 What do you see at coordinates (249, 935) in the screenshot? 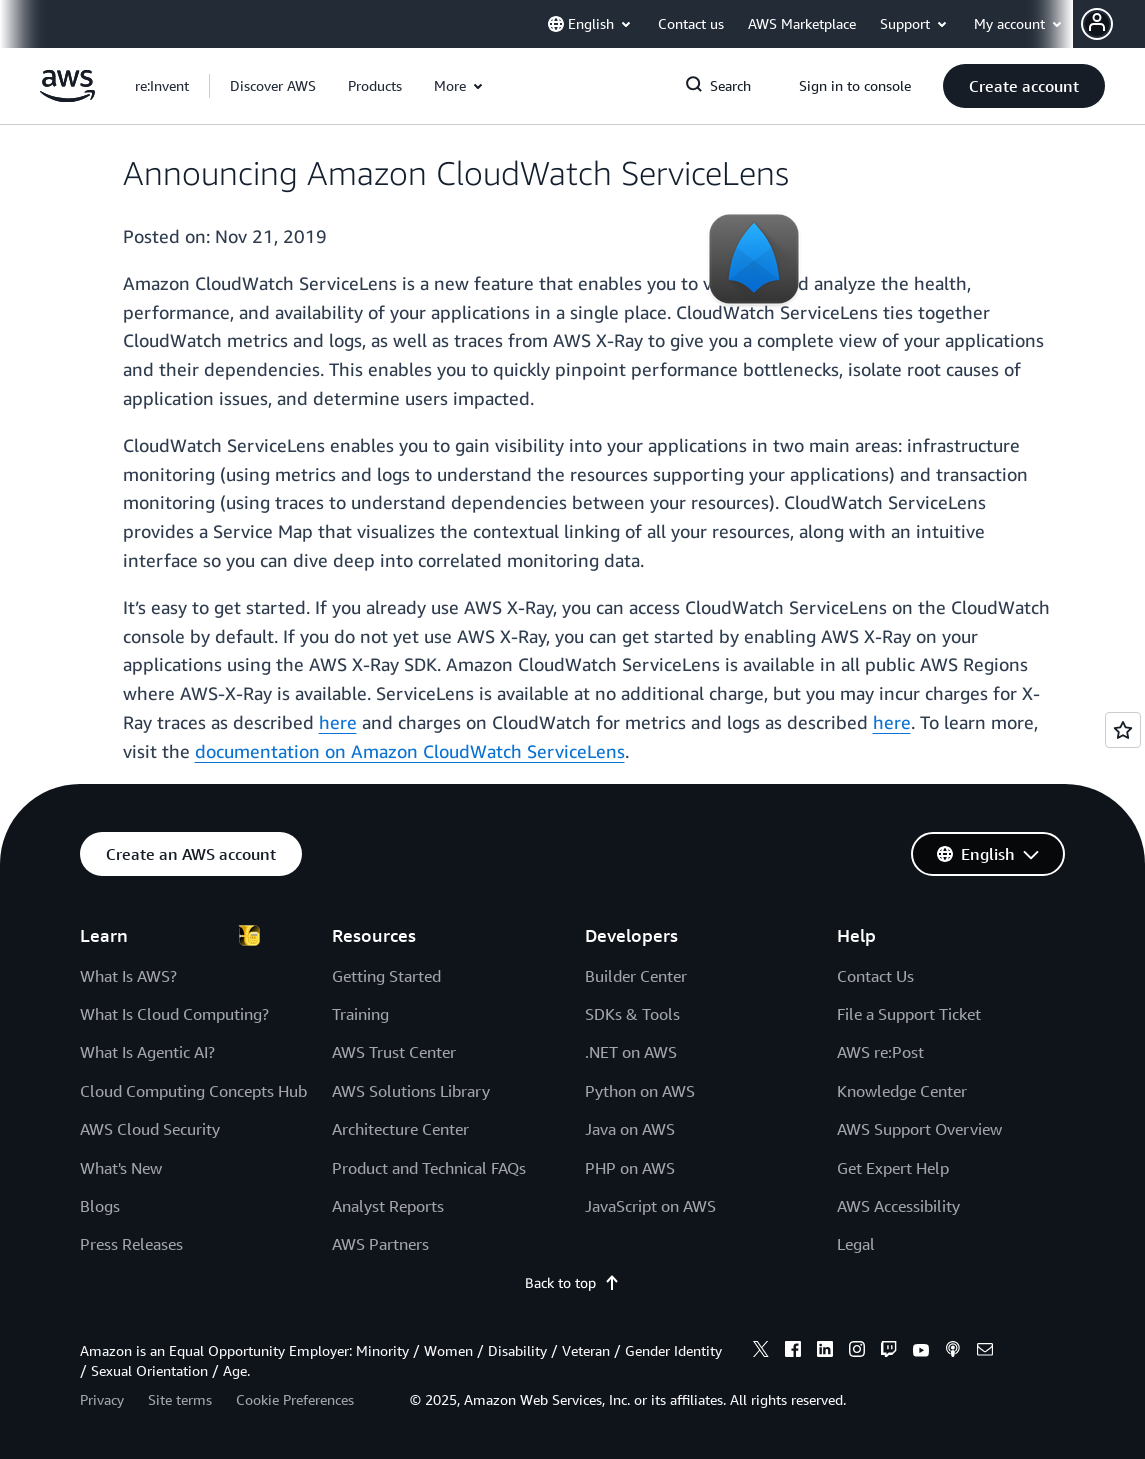
I see `open Tuba, a Mastodon and Fediverse client` at bounding box center [249, 935].